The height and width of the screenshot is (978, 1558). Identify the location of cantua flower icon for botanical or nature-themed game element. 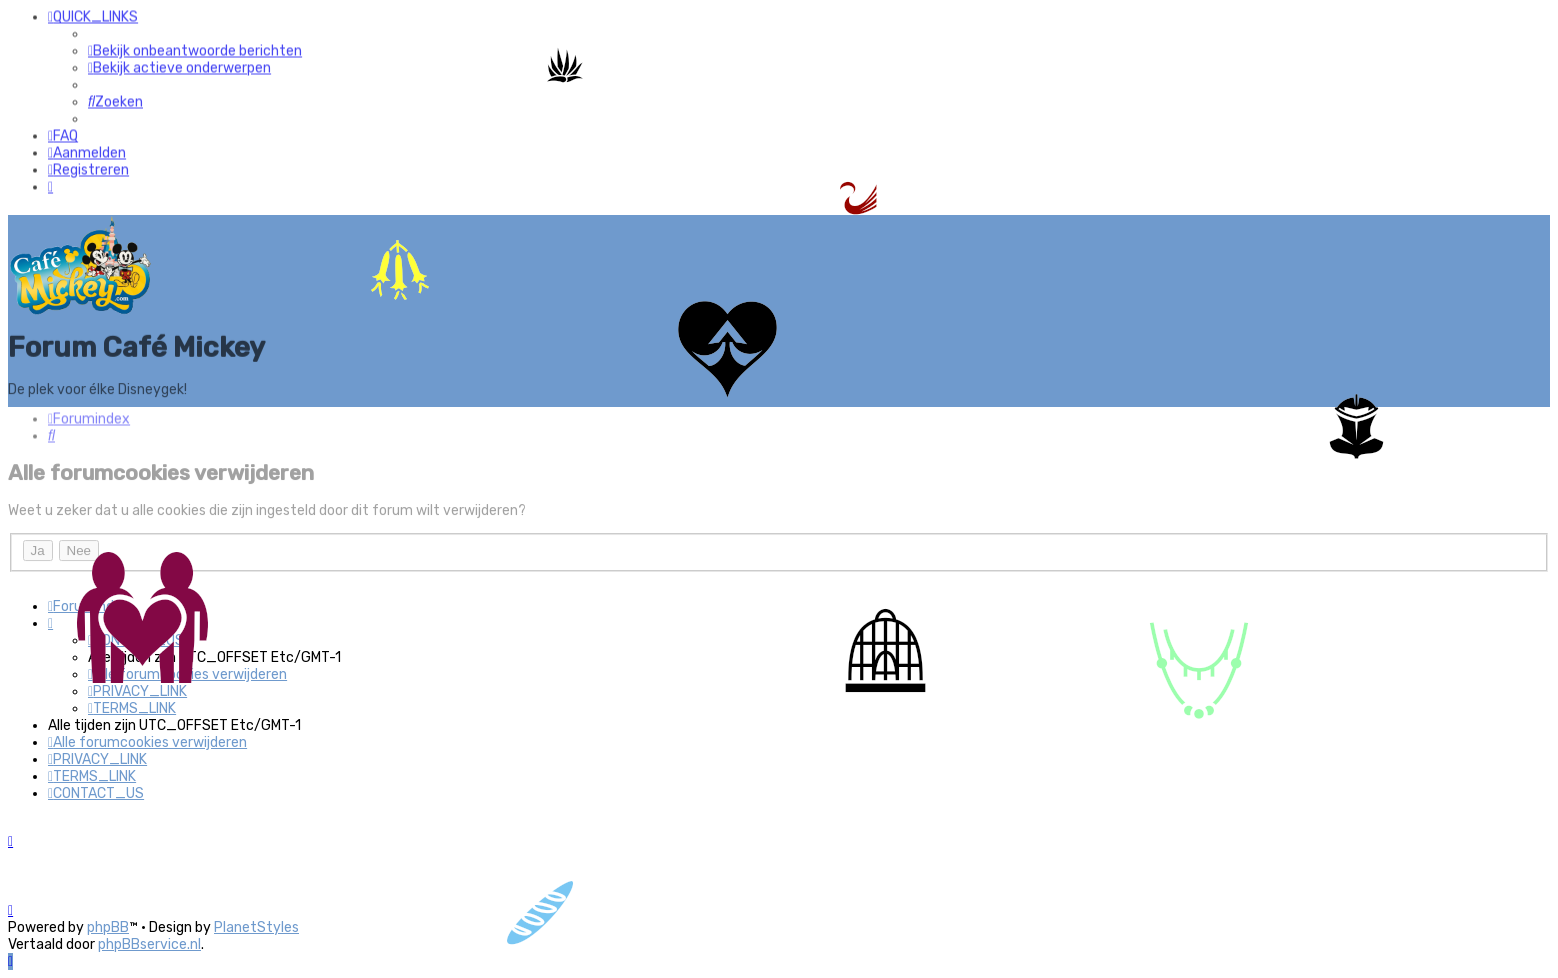
(400, 270).